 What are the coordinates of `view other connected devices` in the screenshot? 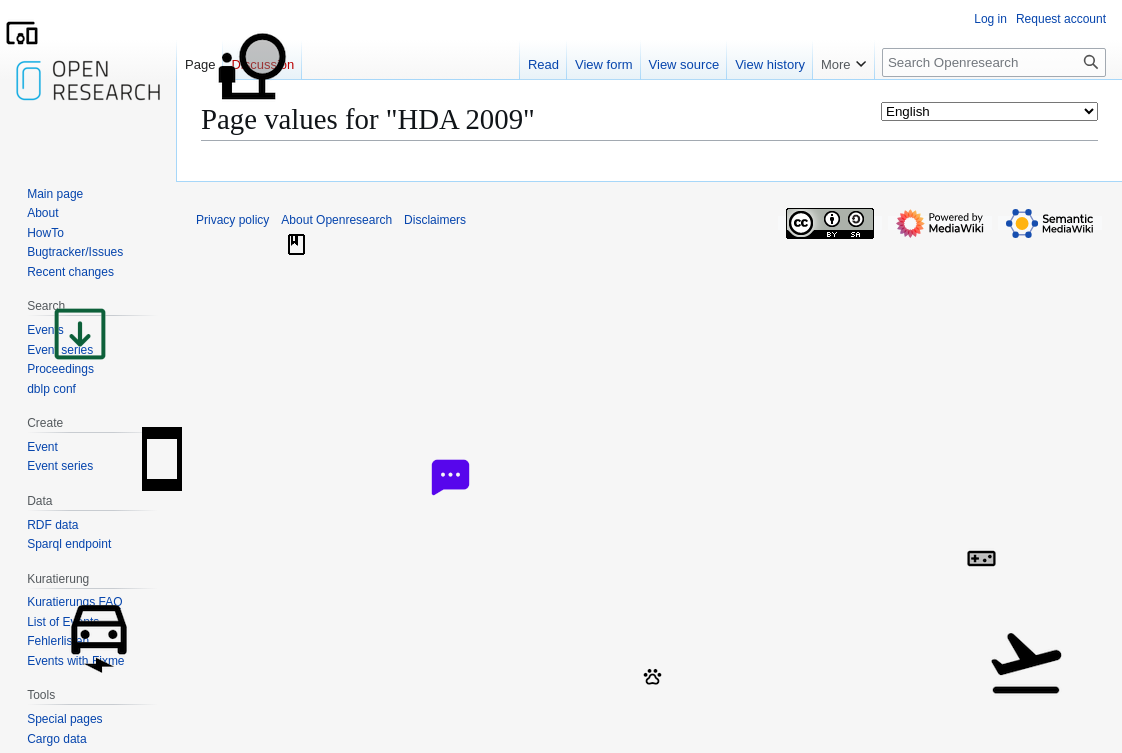 It's located at (22, 33).